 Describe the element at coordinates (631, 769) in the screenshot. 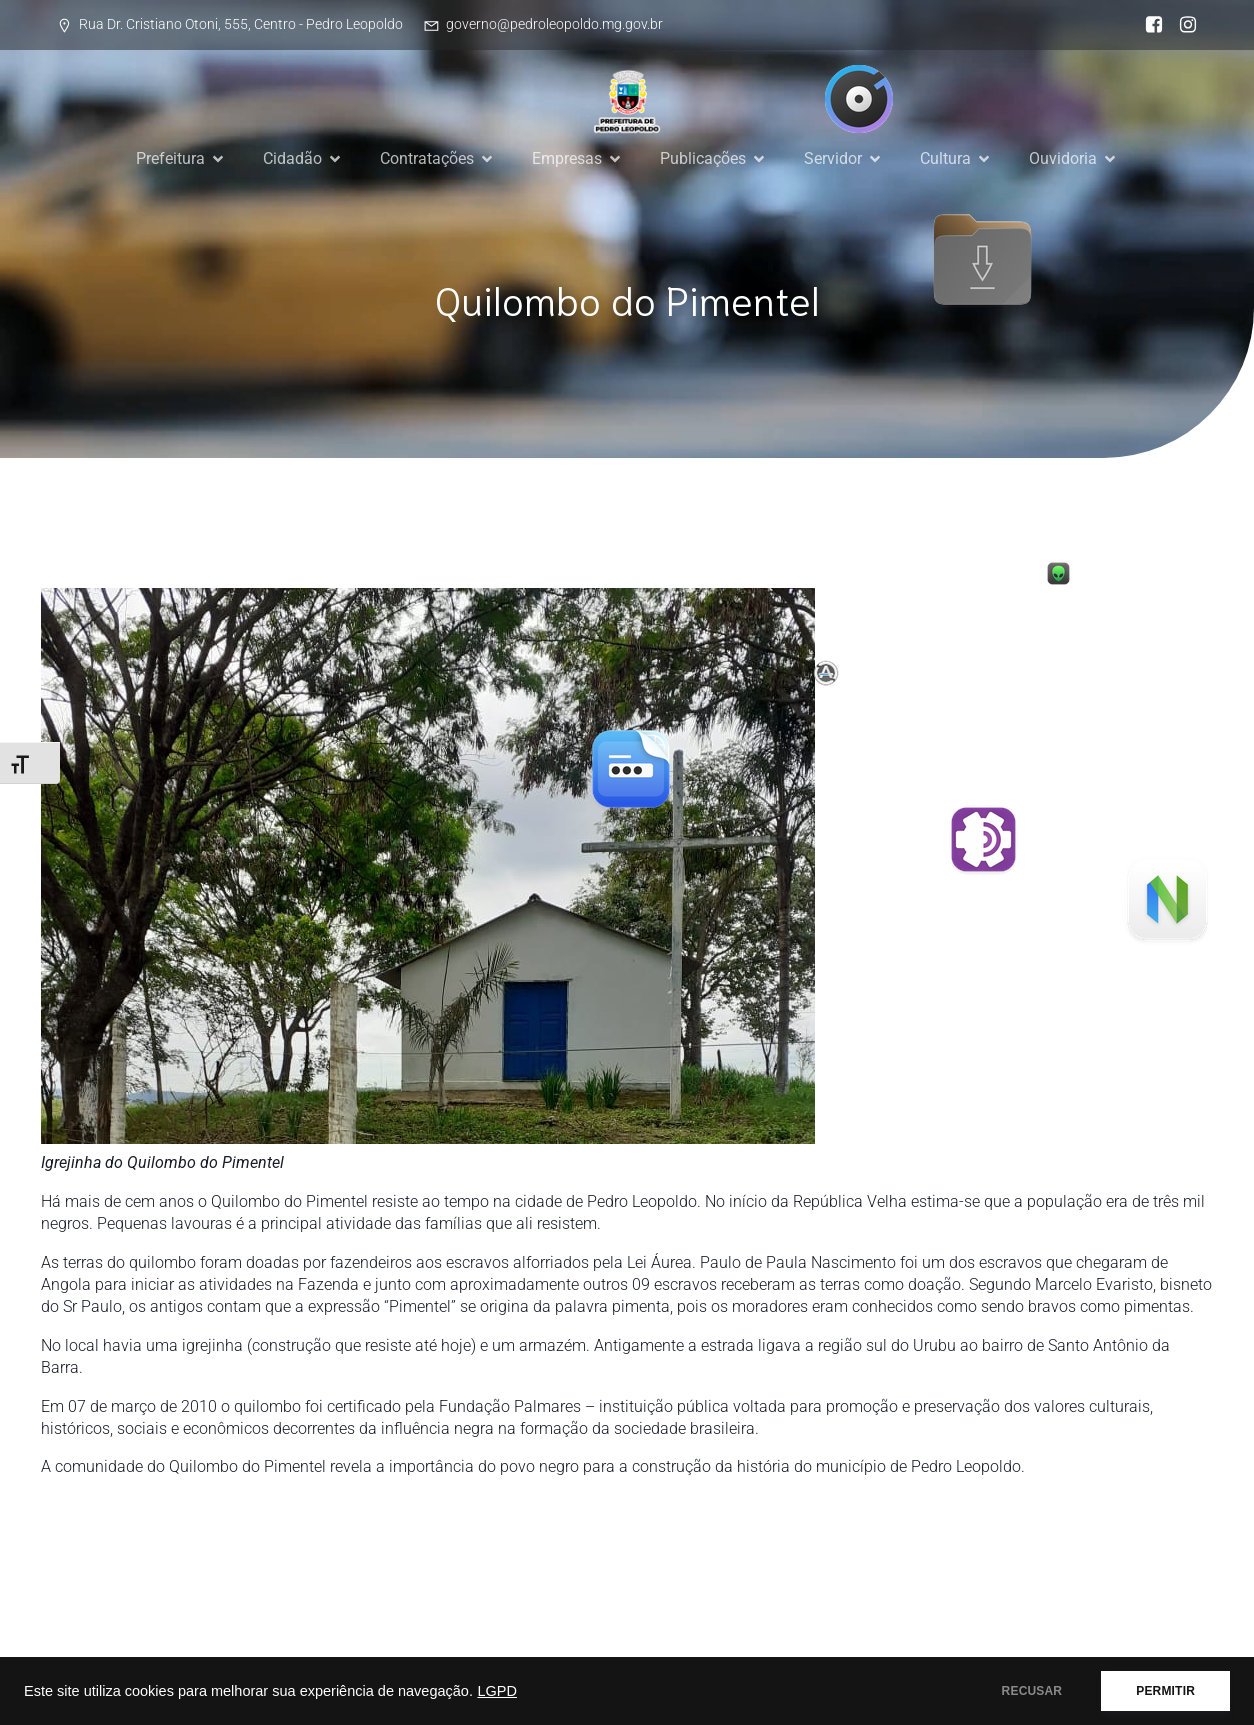

I see `open login or authentication app` at that location.